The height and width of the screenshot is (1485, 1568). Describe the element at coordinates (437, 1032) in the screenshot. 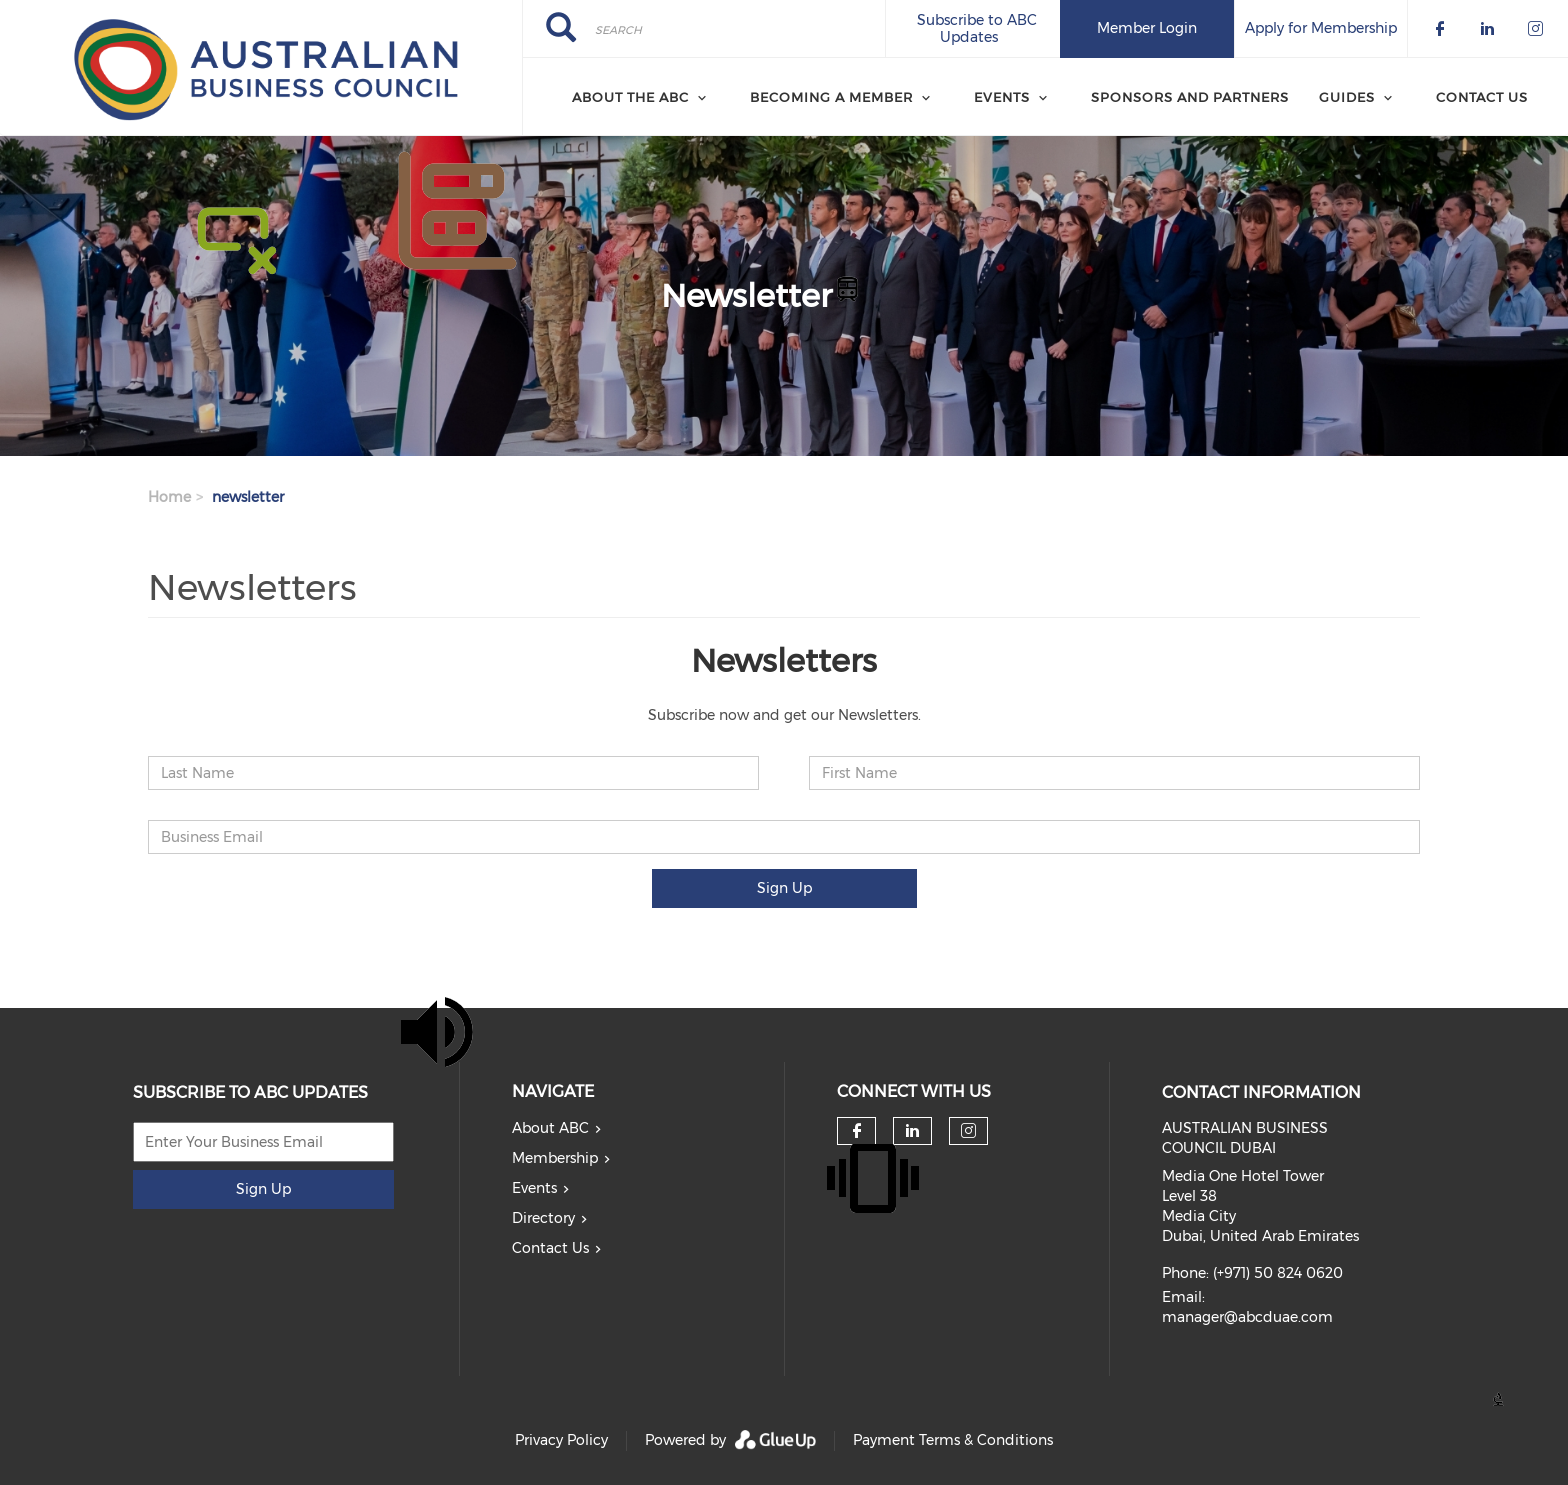

I see `increase or unmute audio volume` at that location.